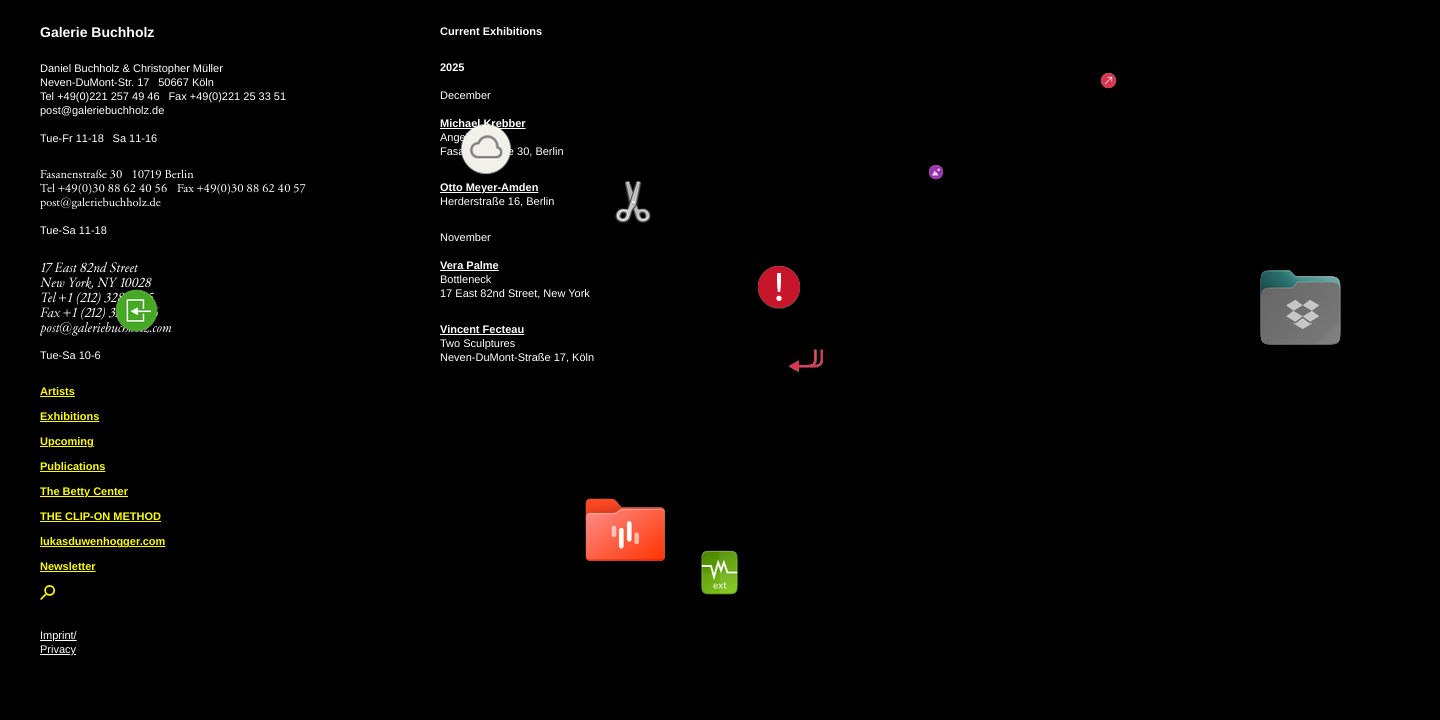 The image size is (1440, 720). What do you see at coordinates (136, 310) in the screenshot?
I see `log out of the current user session` at bounding box center [136, 310].